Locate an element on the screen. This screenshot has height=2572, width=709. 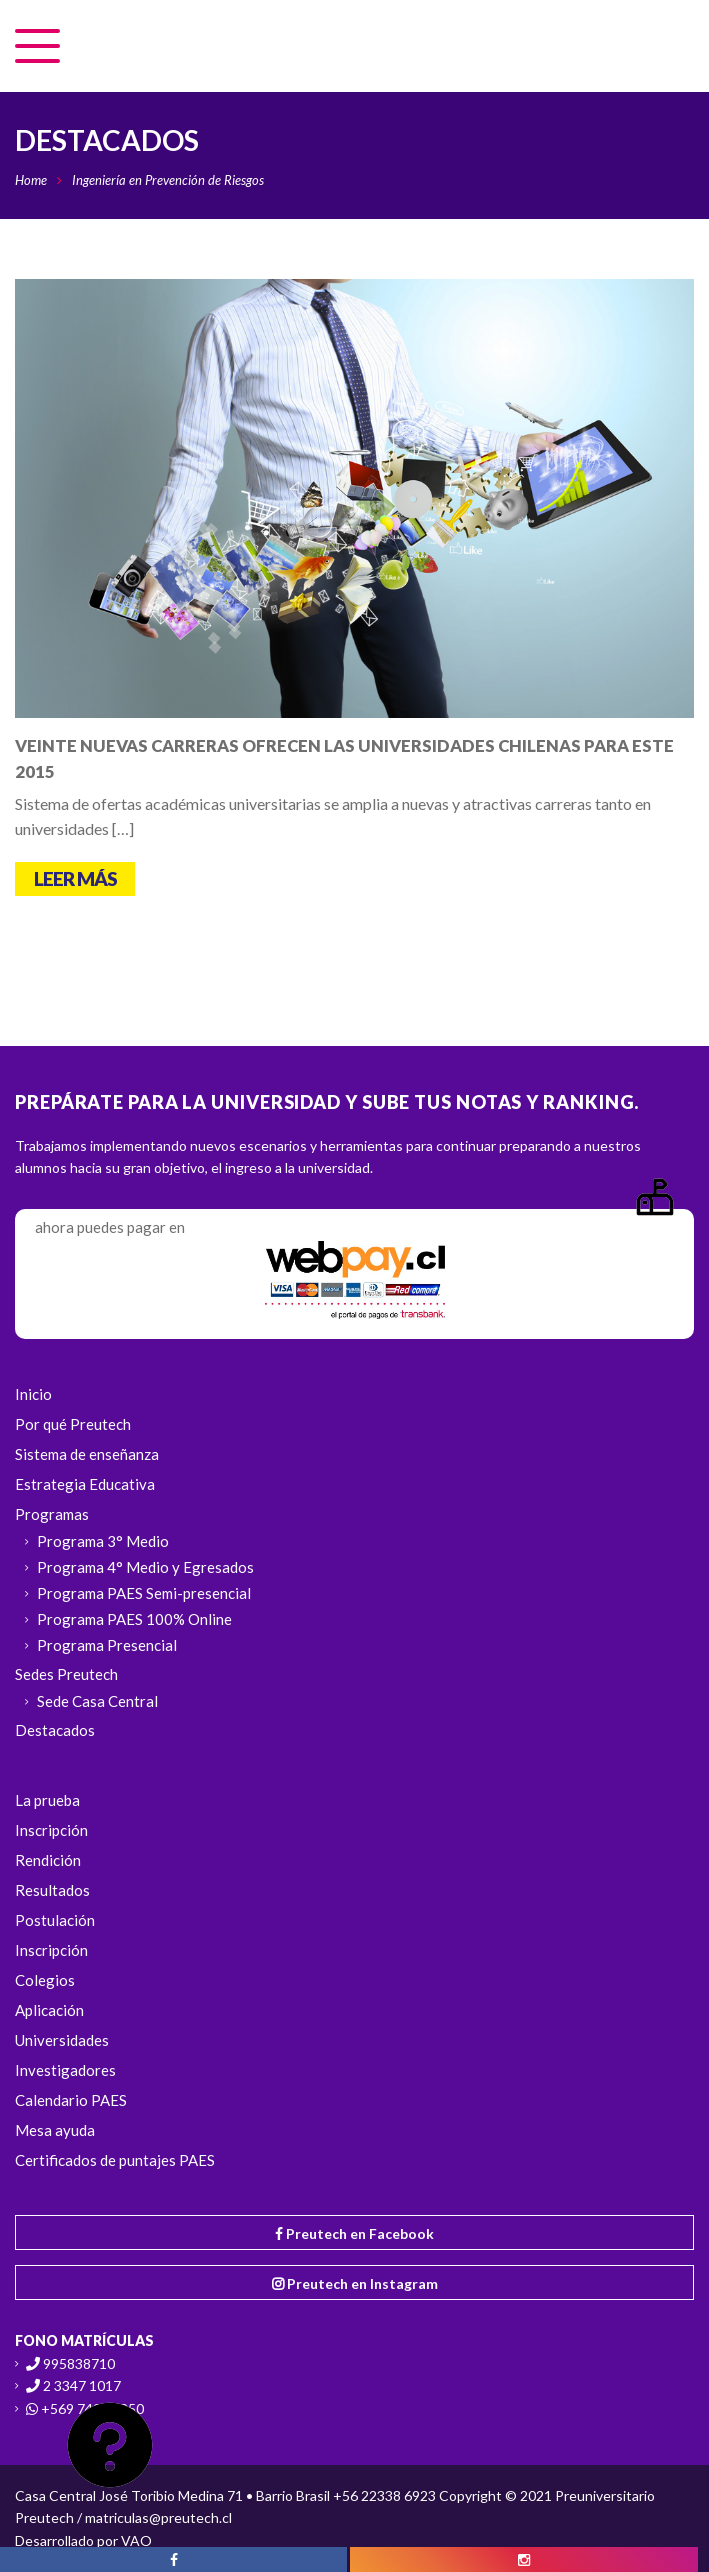
access help or support is located at coordinates (110, 2445).